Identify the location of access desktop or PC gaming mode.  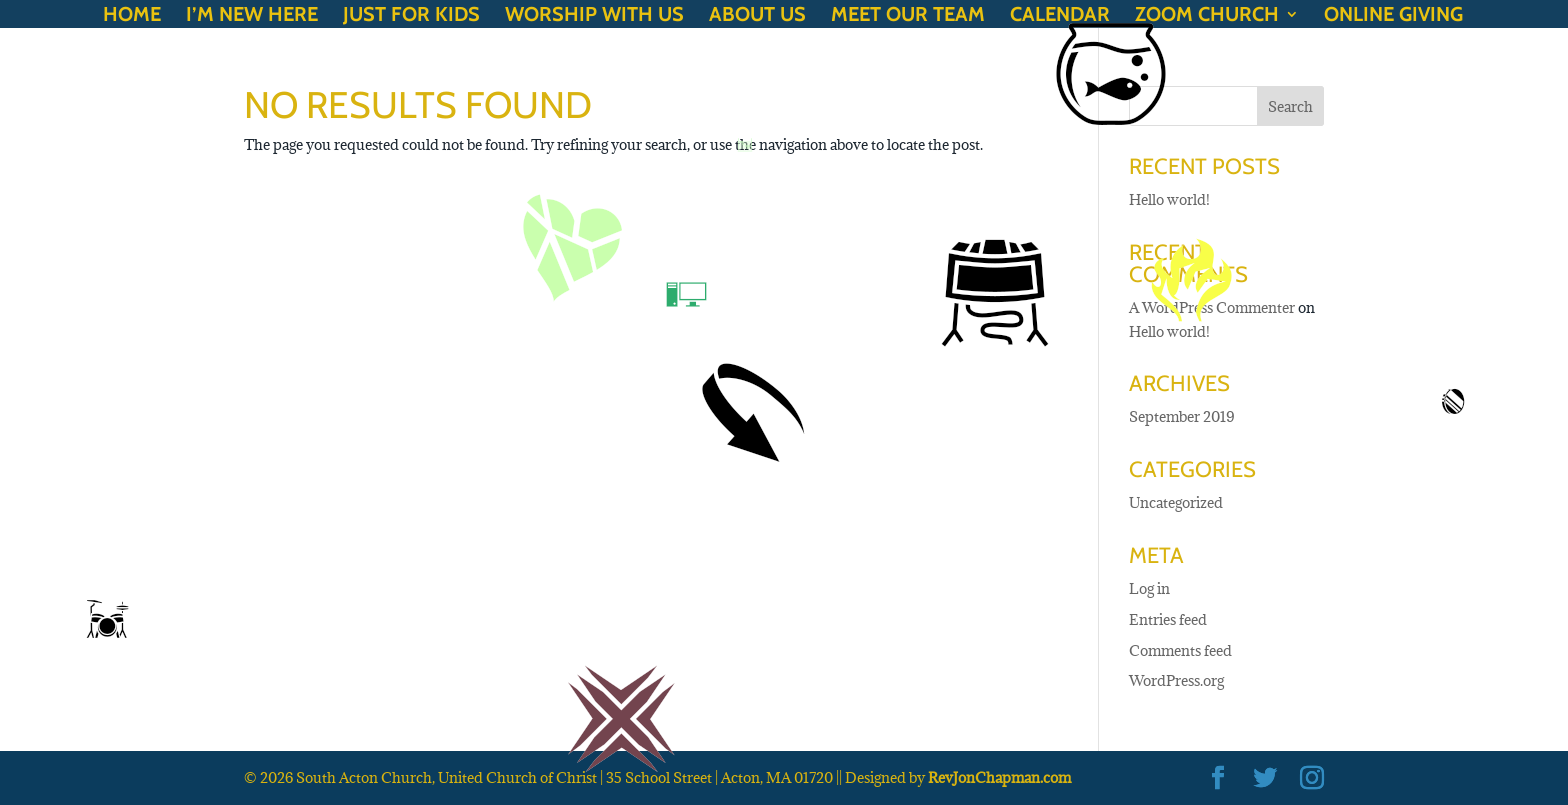
(686, 294).